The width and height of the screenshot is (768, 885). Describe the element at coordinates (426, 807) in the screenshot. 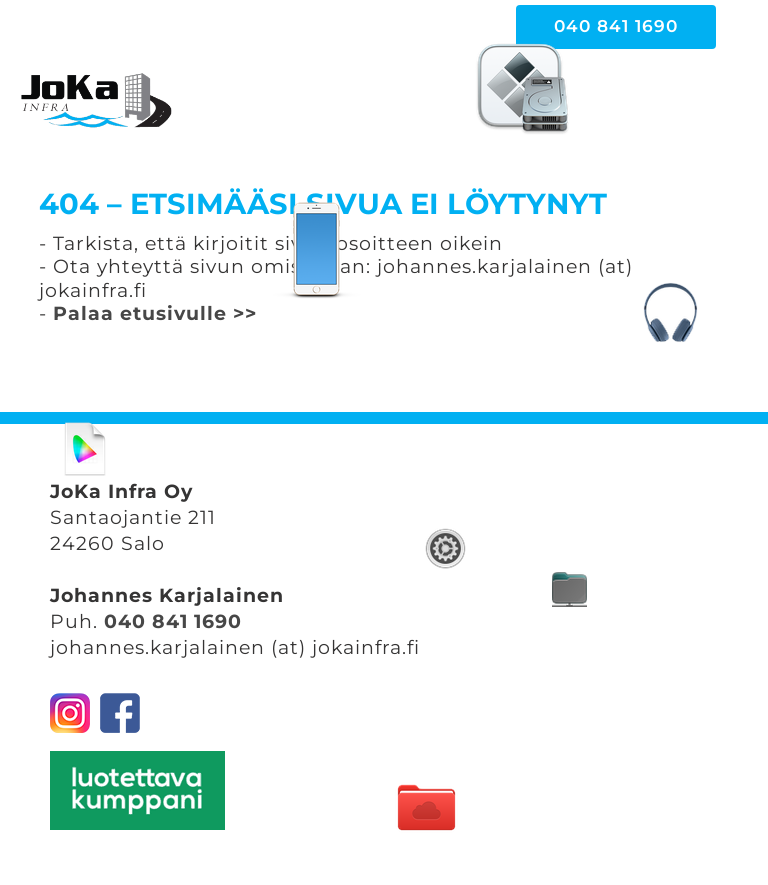

I see `access cloud-synced files and folders` at that location.